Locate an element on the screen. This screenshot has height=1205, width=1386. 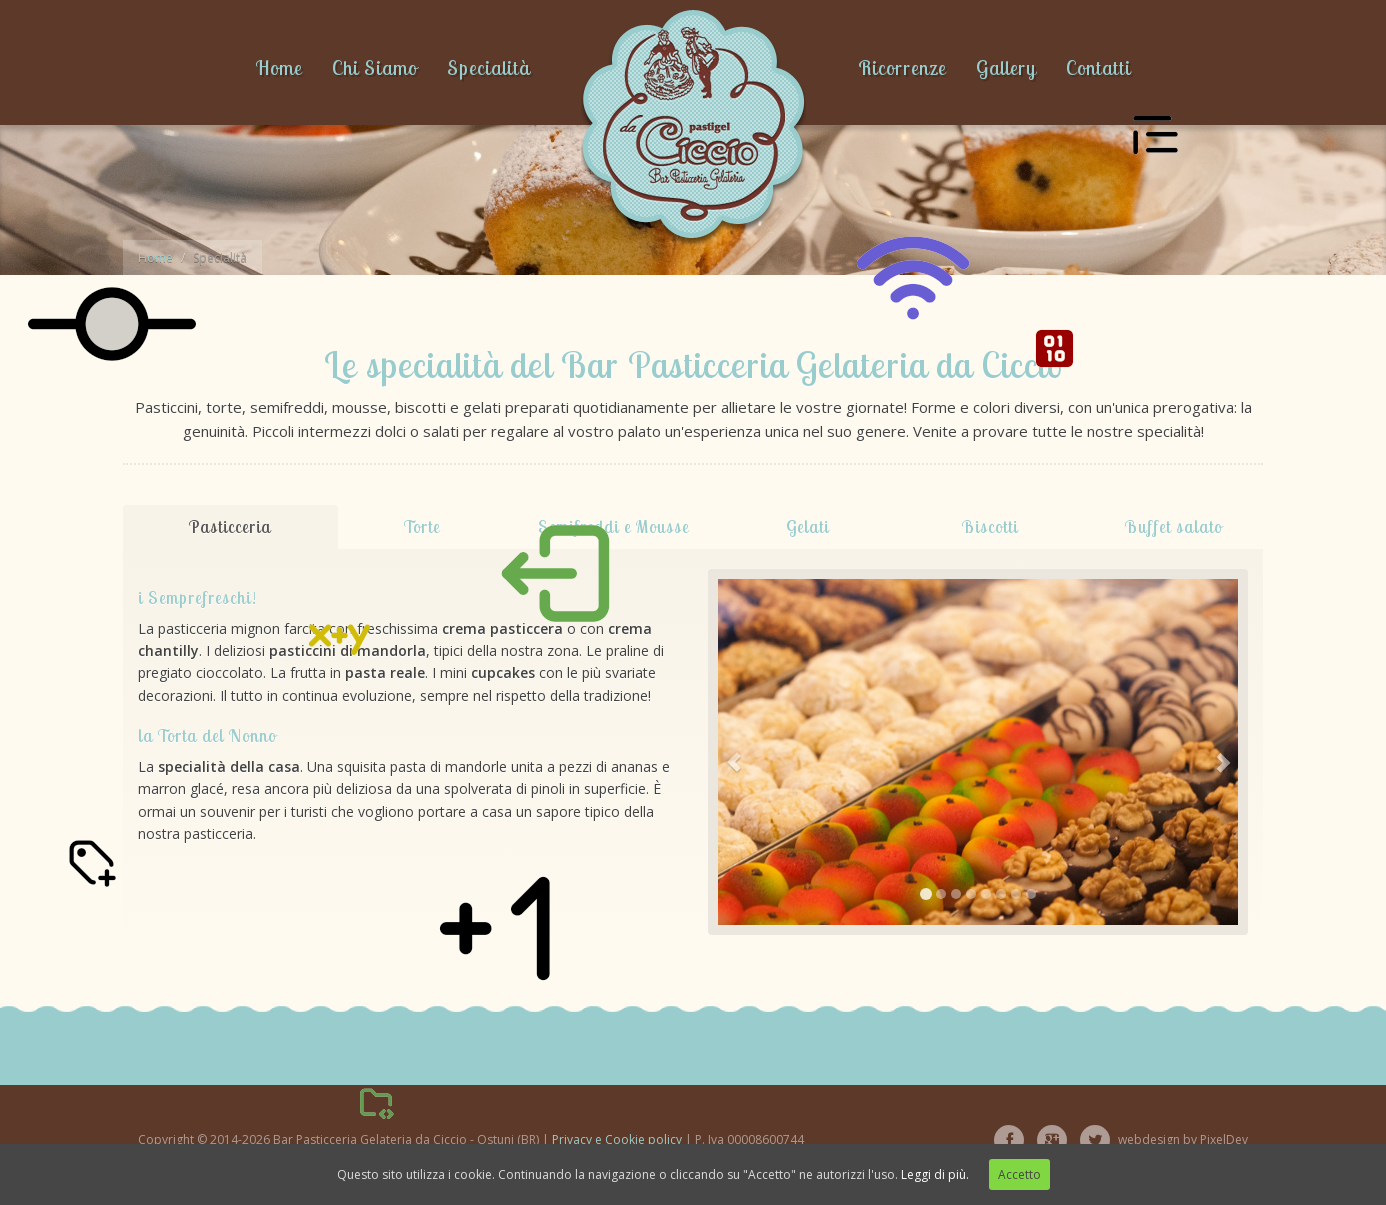
open code projects folder is located at coordinates (376, 1103).